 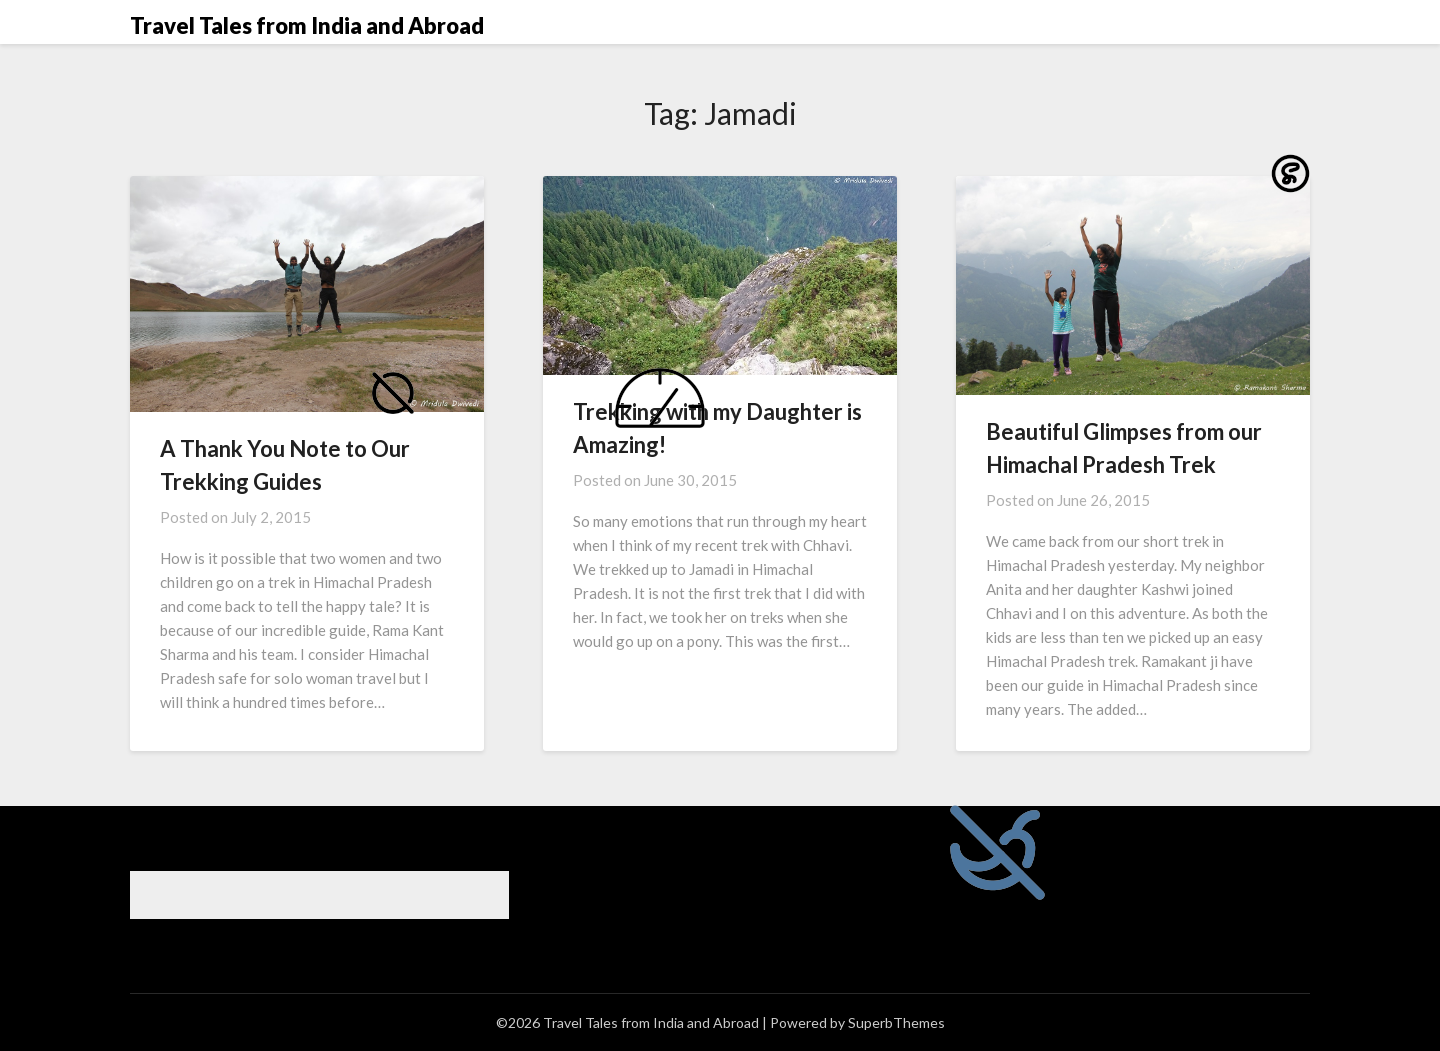 I want to click on view performance or speed metrics, so click(x=660, y=403).